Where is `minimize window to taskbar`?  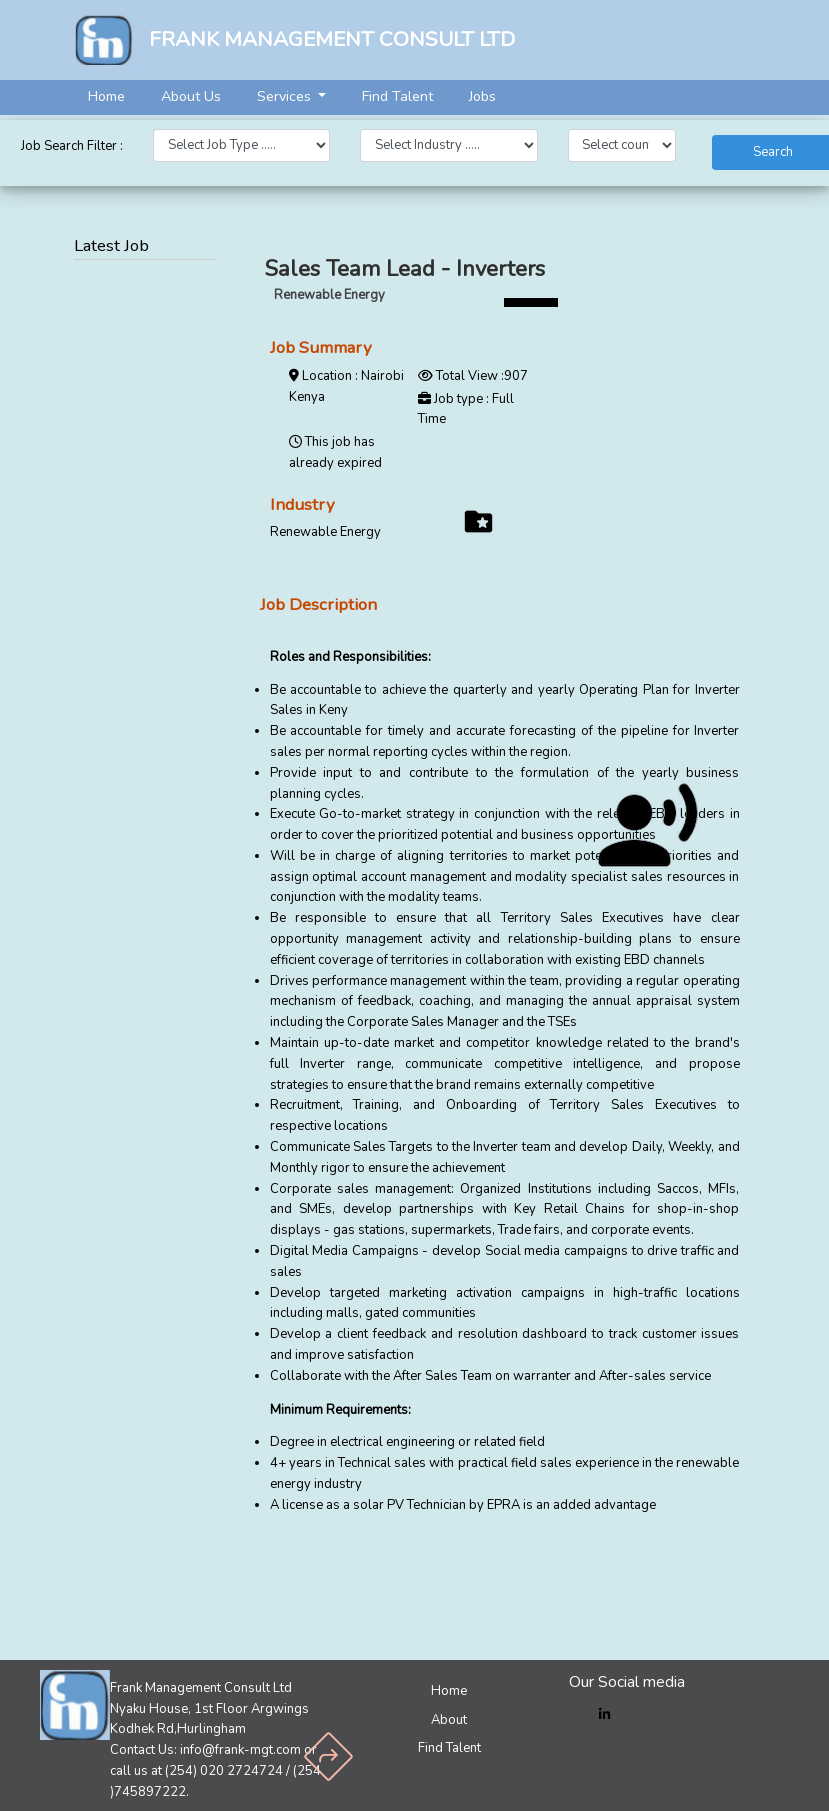
minimize window to taskbar is located at coordinates (531, 266).